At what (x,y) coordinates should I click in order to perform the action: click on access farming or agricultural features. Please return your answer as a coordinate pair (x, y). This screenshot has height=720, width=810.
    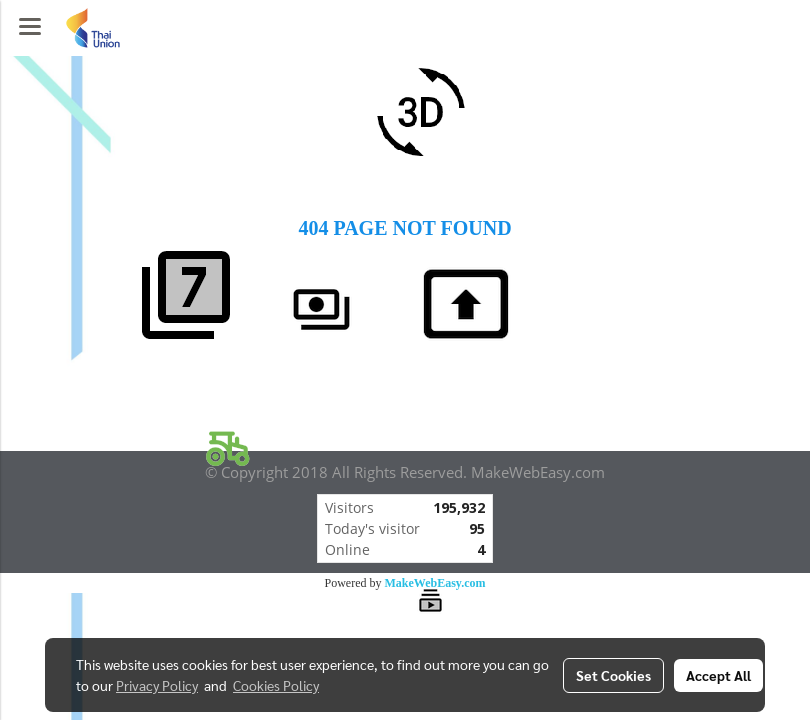
    Looking at the image, I should click on (227, 448).